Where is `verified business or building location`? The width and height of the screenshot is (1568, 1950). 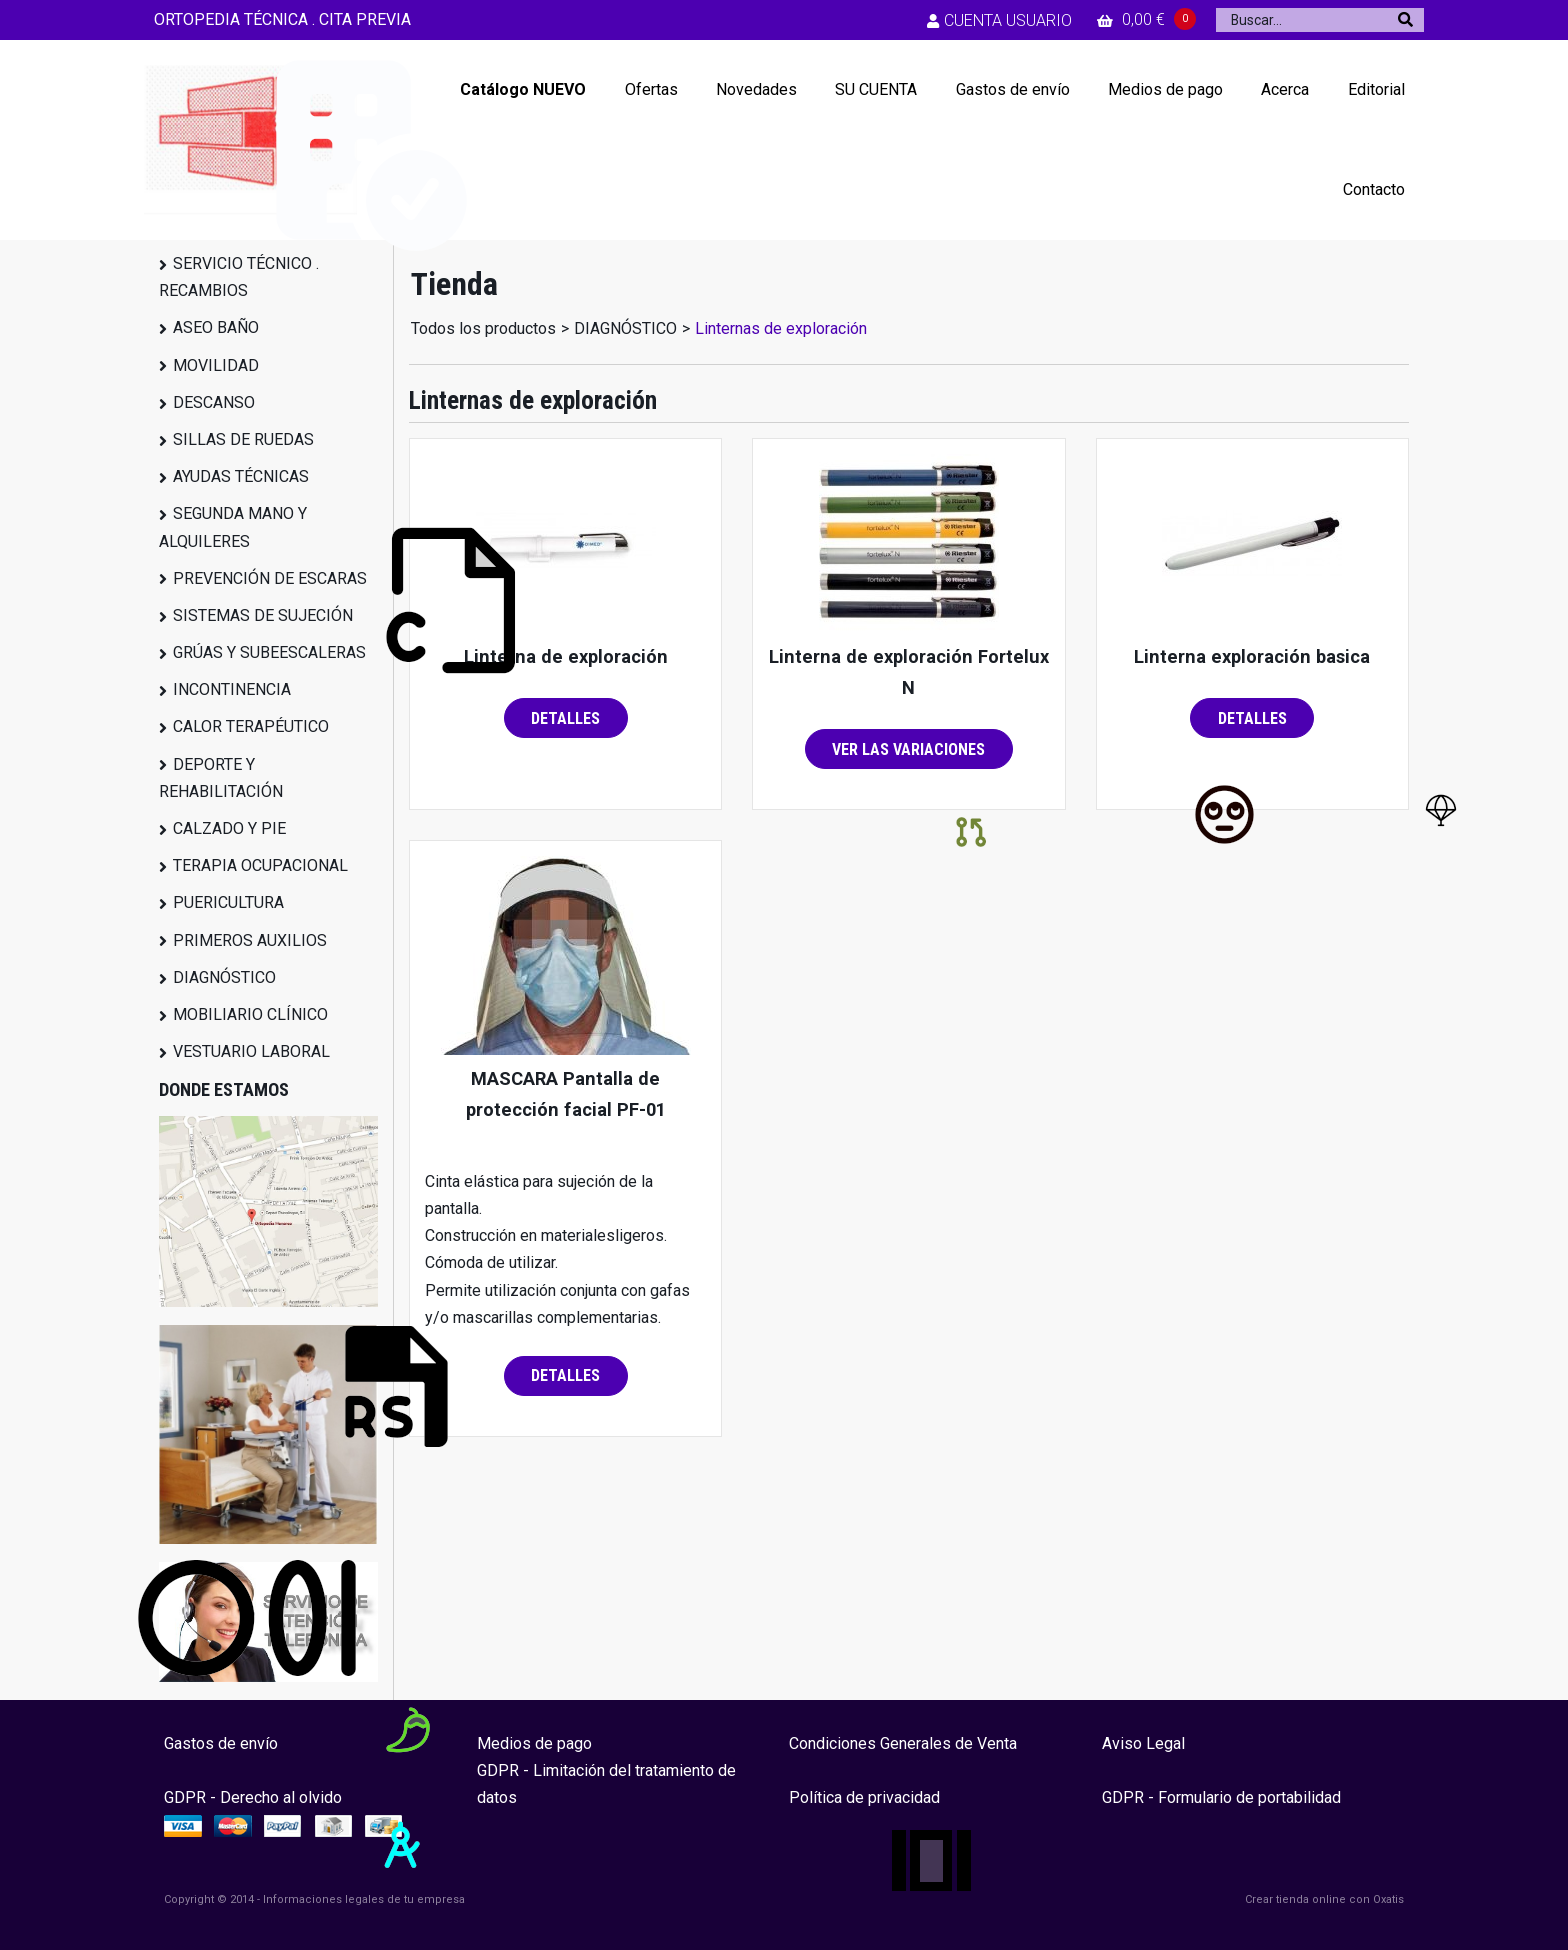 verified business or building location is located at coordinates (366, 150).